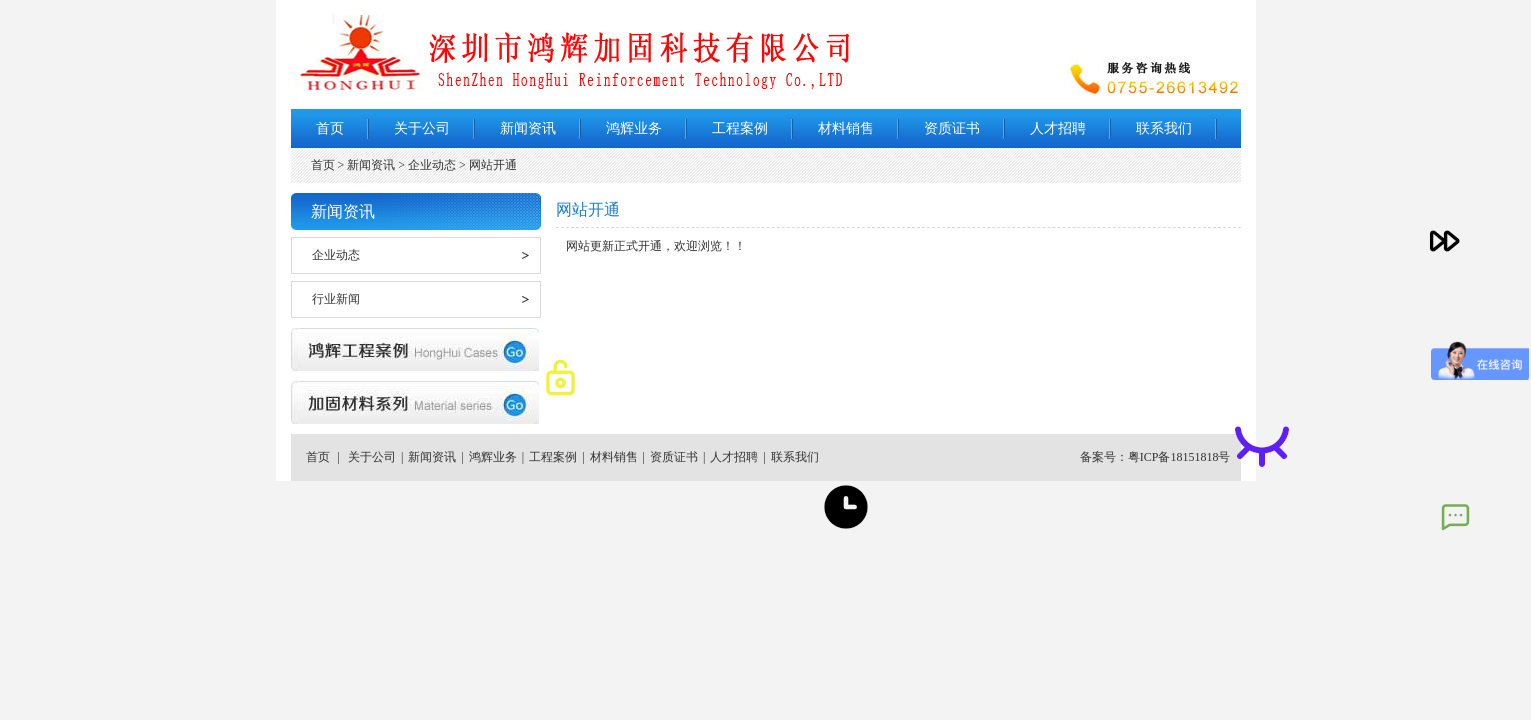 This screenshot has width=1531, height=720. What do you see at coordinates (846, 507) in the screenshot?
I see `view current time` at bounding box center [846, 507].